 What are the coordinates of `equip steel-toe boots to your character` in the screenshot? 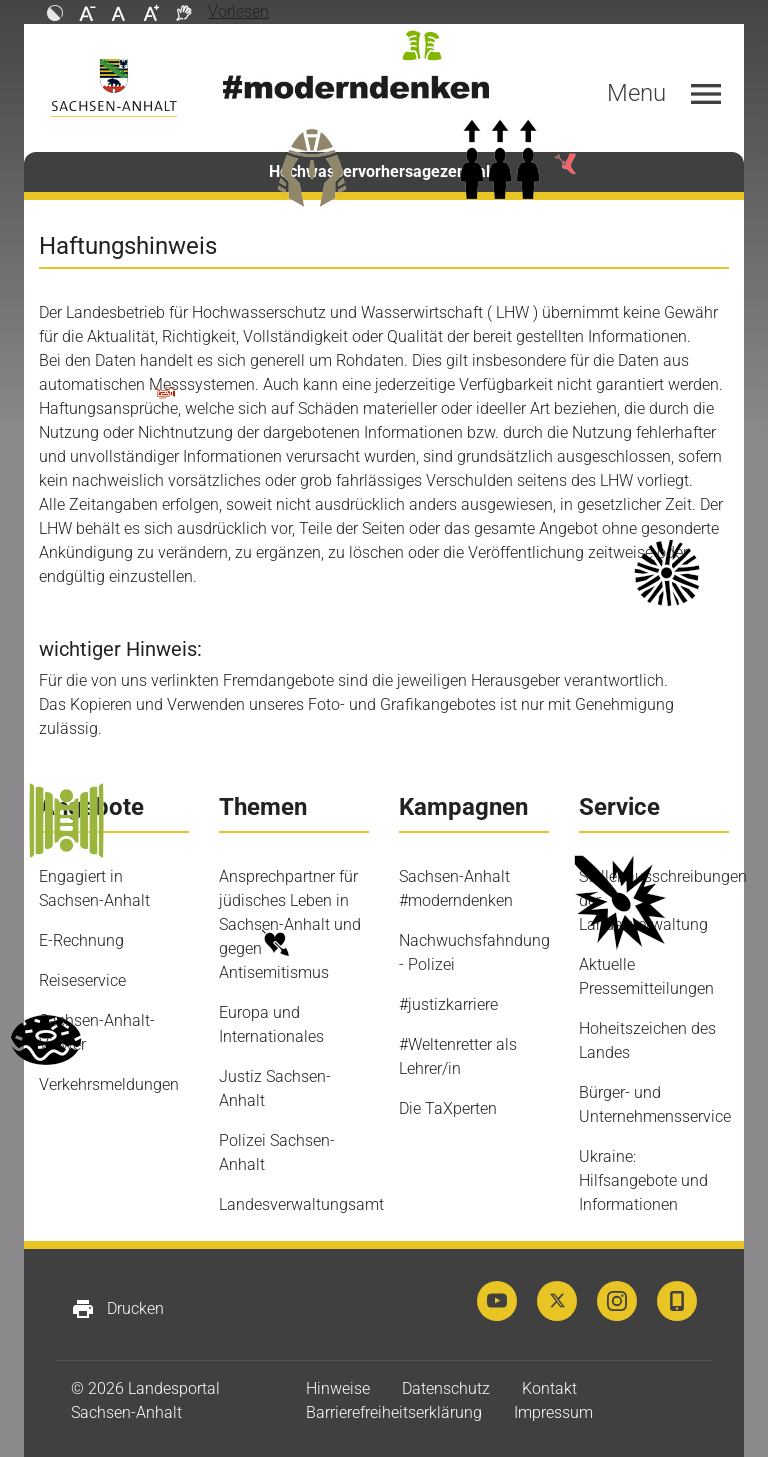 It's located at (422, 45).